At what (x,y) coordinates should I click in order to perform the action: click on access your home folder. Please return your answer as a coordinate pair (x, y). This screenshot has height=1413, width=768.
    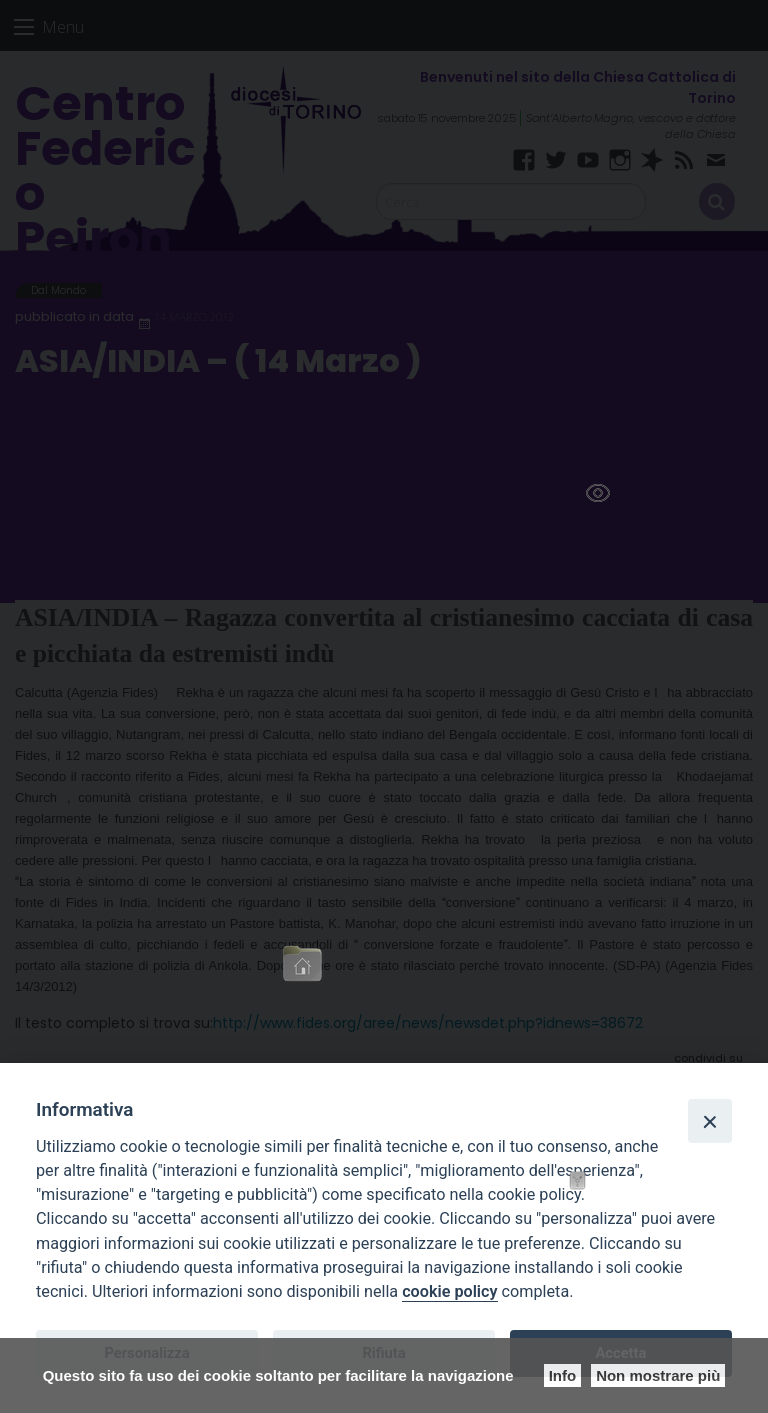
    Looking at the image, I should click on (302, 963).